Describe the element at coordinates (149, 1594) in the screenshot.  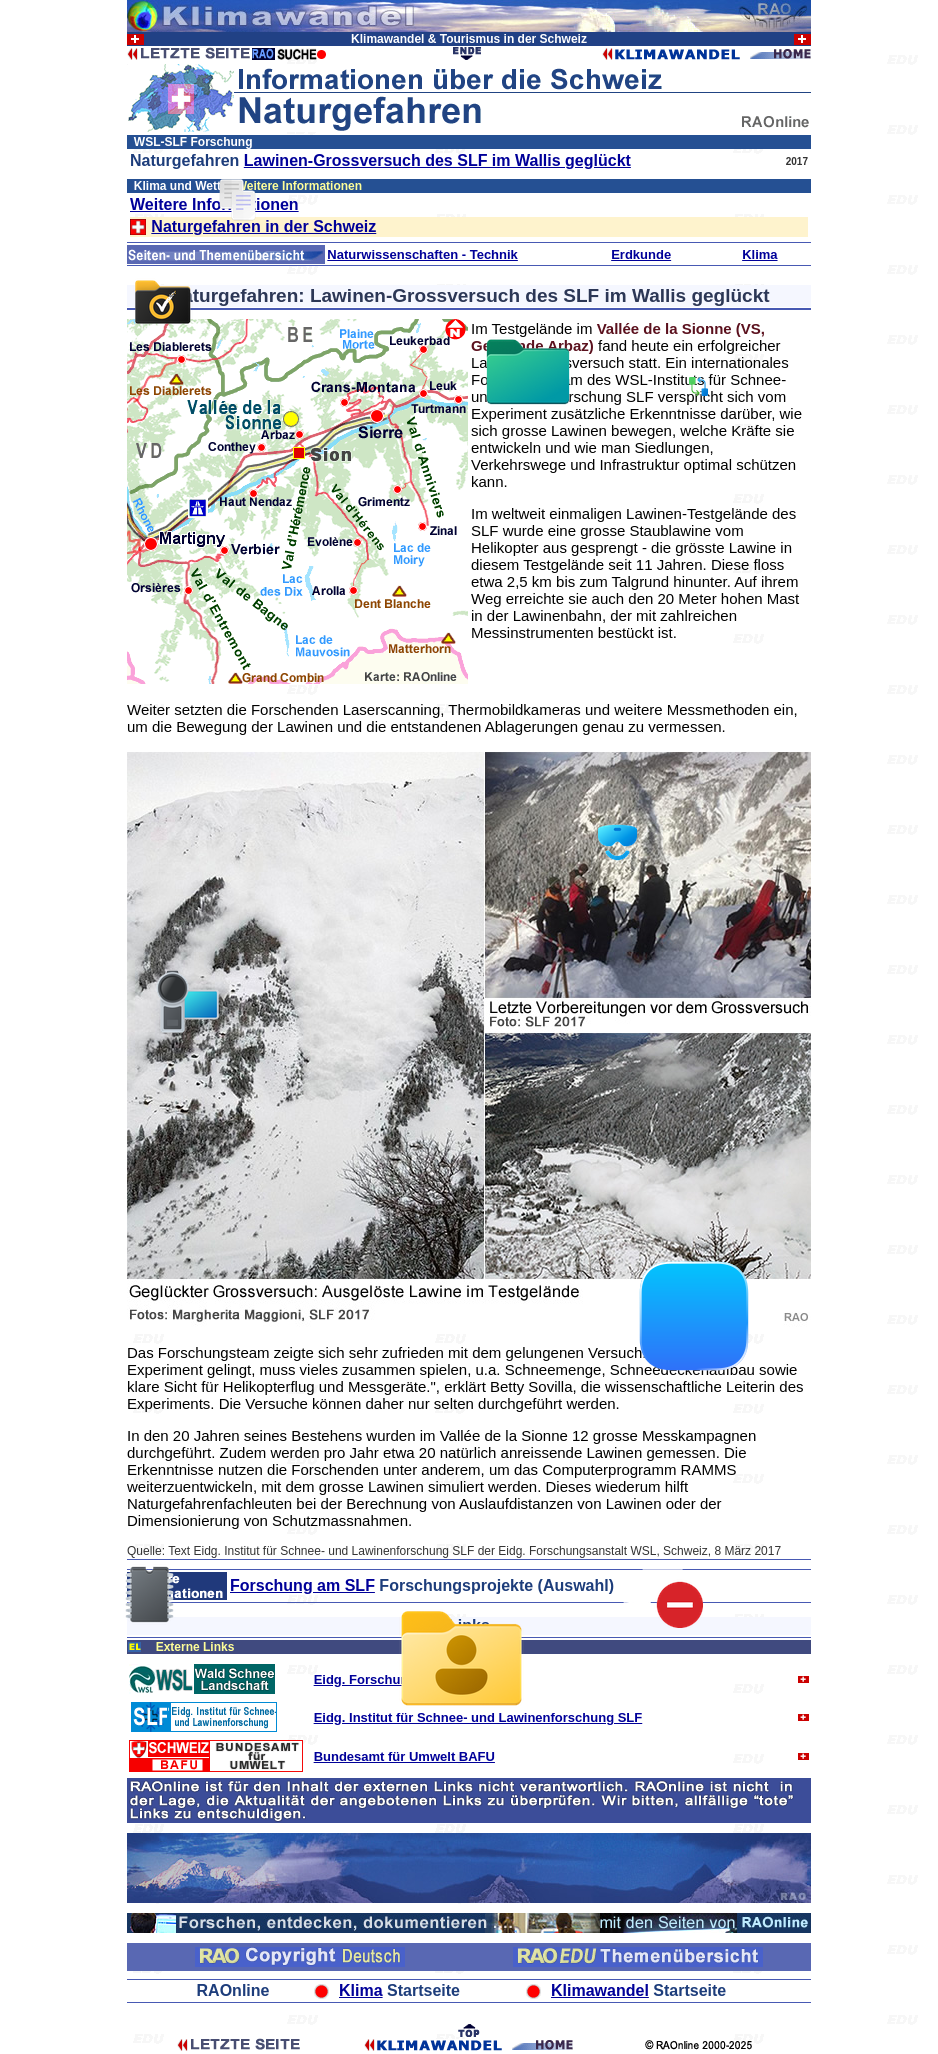
I see `view system hardware information` at that location.